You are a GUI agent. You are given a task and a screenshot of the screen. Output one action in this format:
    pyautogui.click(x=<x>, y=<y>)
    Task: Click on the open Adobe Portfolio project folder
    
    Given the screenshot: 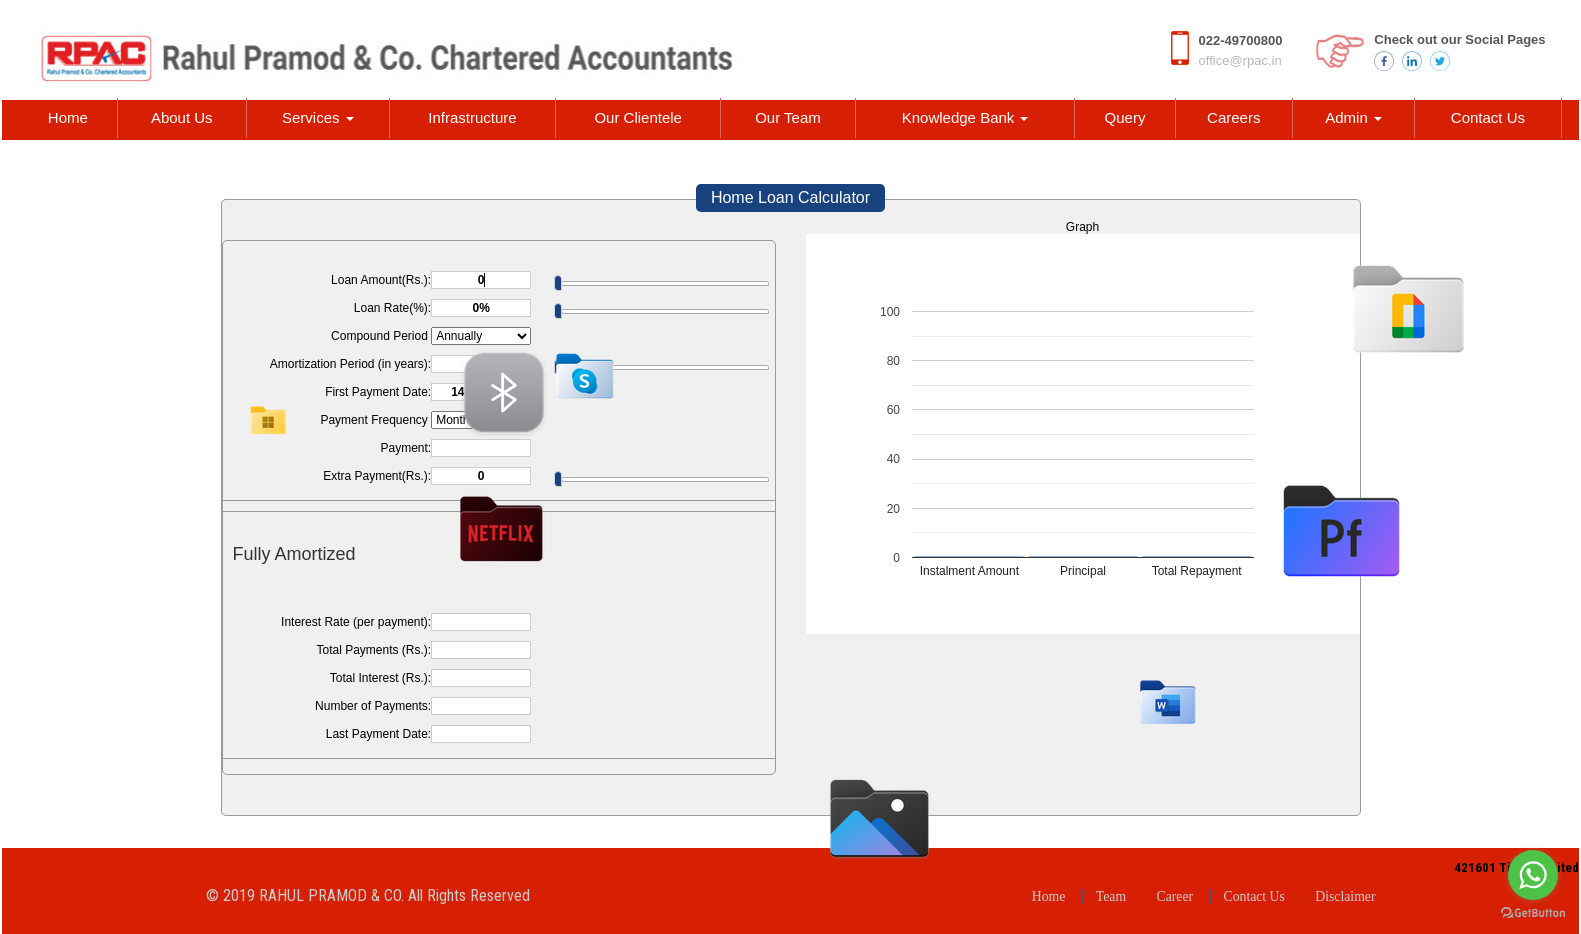 What is the action you would take?
    pyautogui.click(x=1341, y=534)
    